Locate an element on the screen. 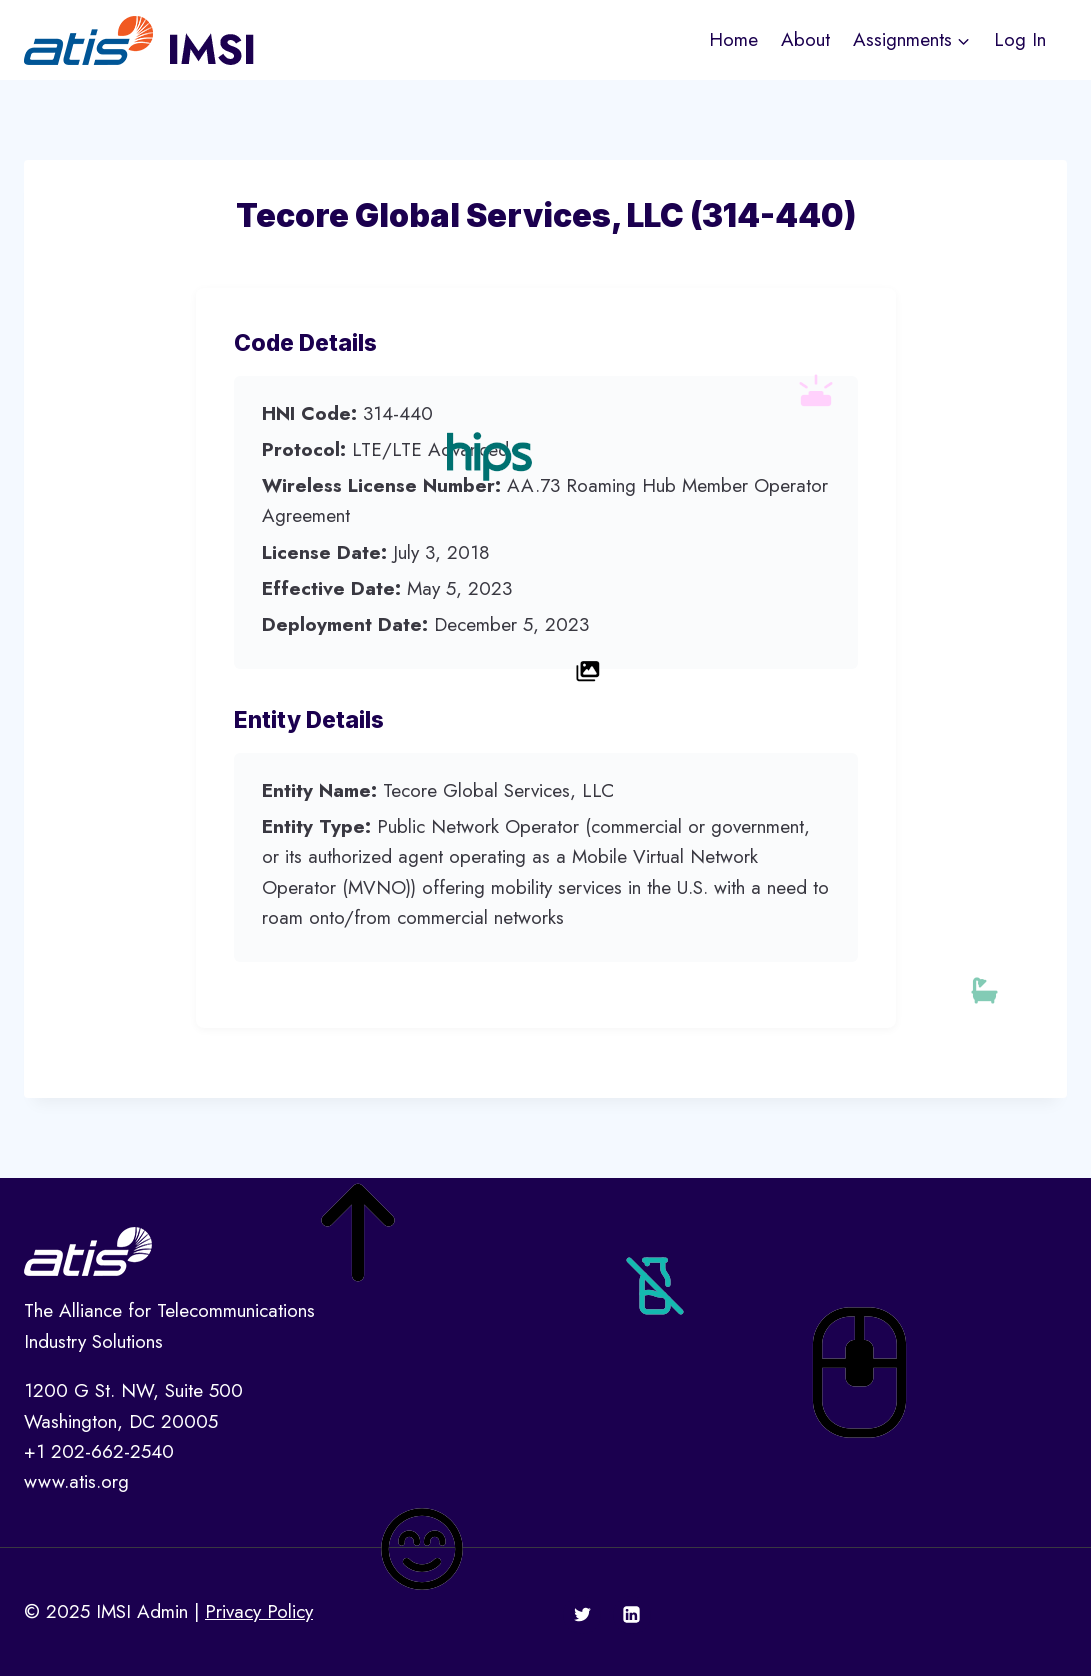 The height and width of the screenshot is (1676, 1091). hips payment platform logo is located at coordinates (489, 456).